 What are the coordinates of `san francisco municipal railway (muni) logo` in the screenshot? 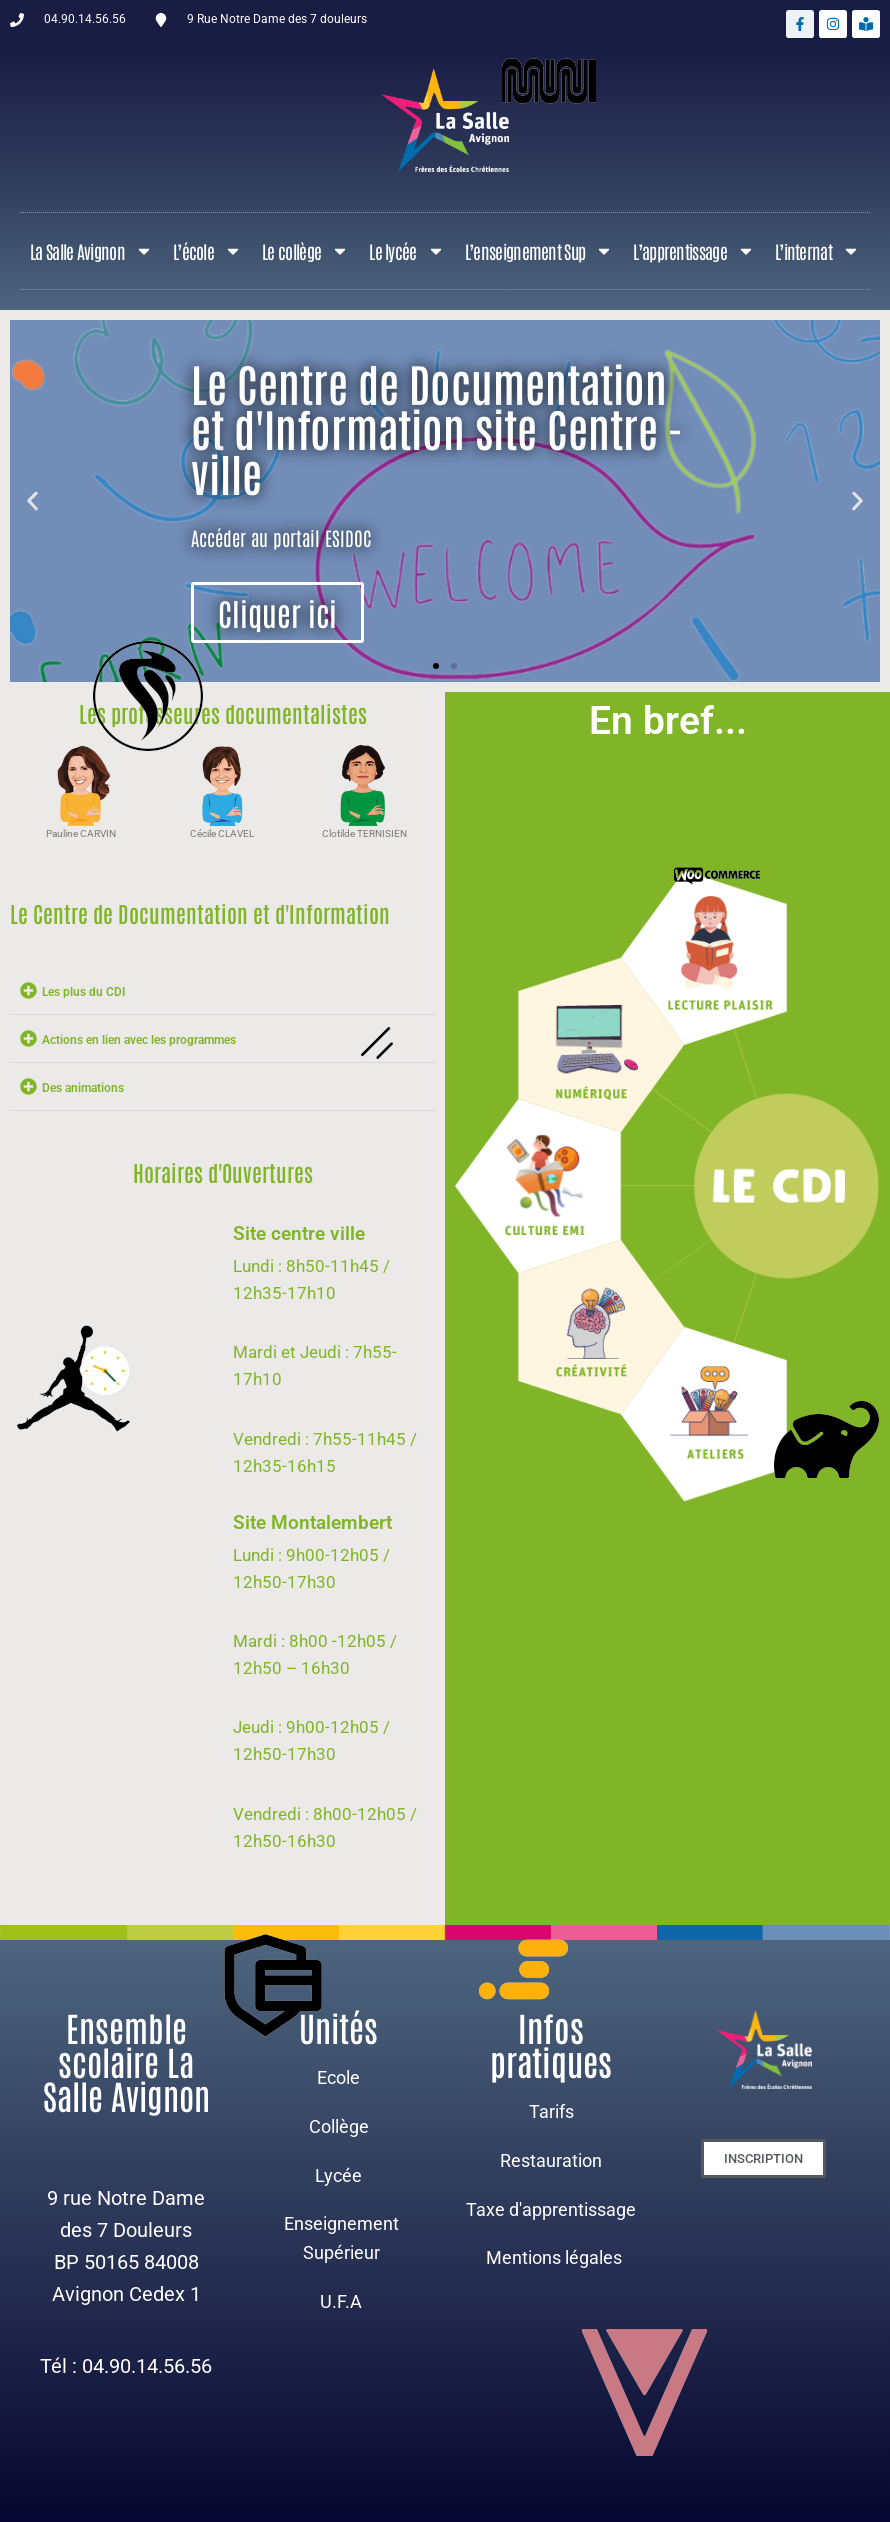 It's located at (549, 81).